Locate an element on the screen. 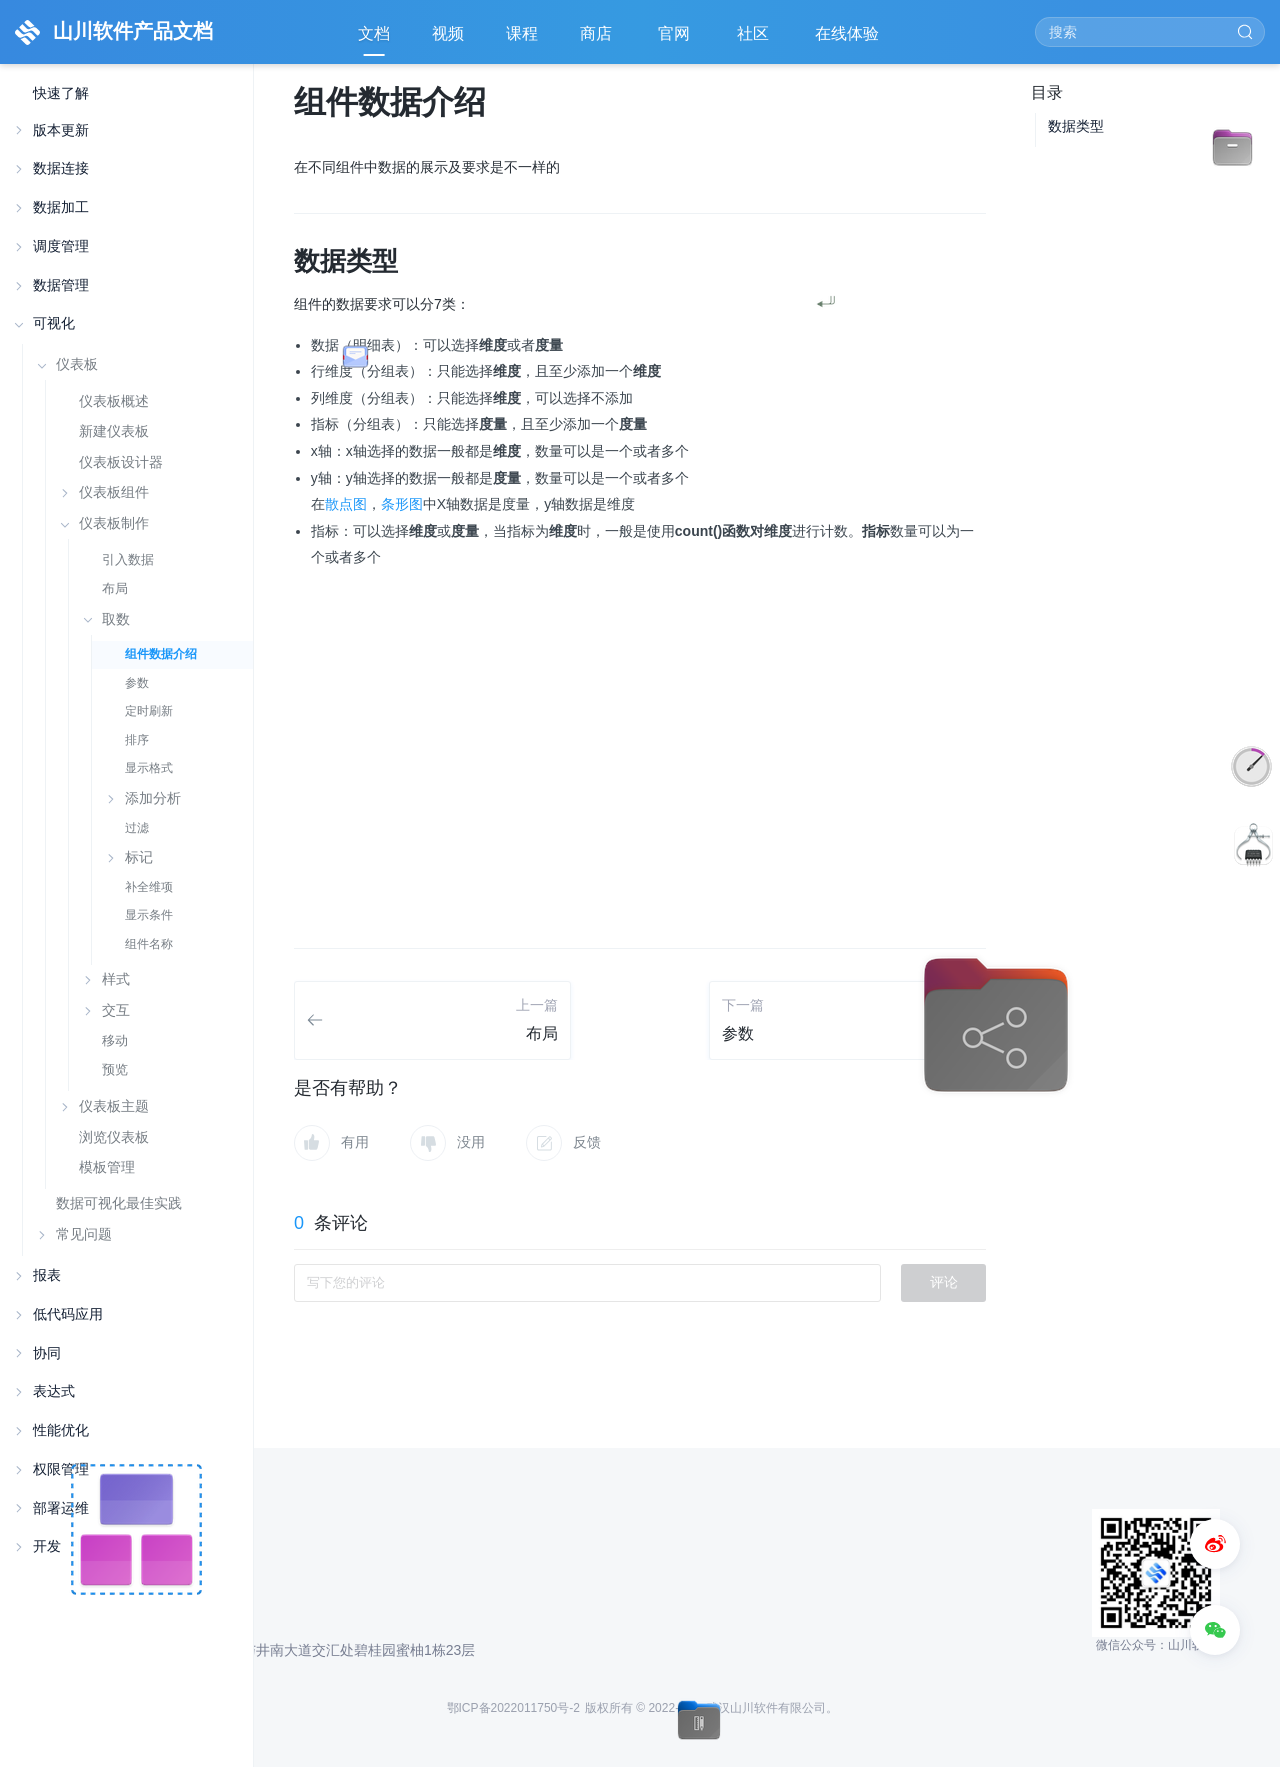 The image size is (1280, 1767). open the file manager is located at coordinates (1232, 147).